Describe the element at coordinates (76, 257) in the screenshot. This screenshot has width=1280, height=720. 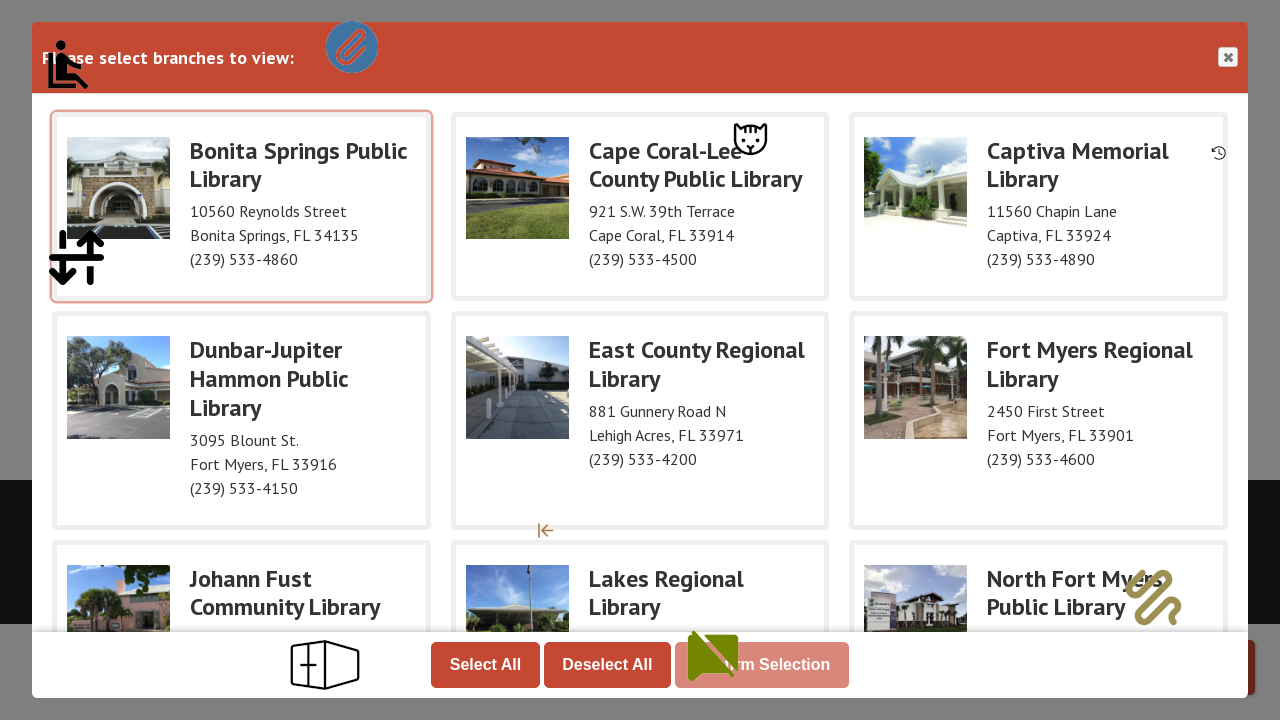
I see `swap or exchange items between two lists` at that location.